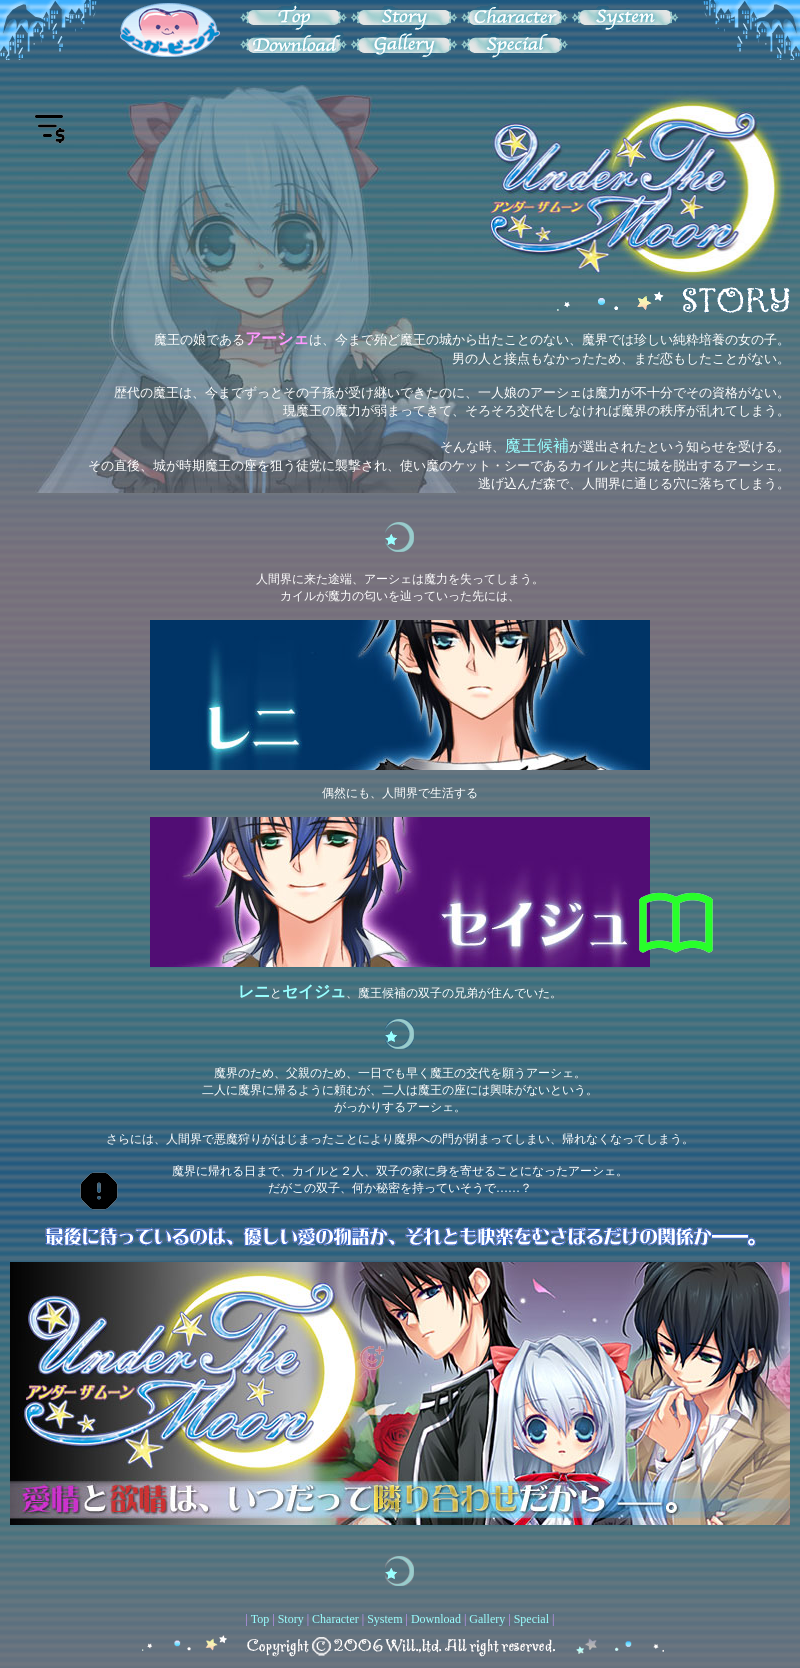 The width and height of the screenshot is (800, 1668). Describe the element at coordinates (372, 1358) in the screenshot. I see `add a reaction to a message` at that location.